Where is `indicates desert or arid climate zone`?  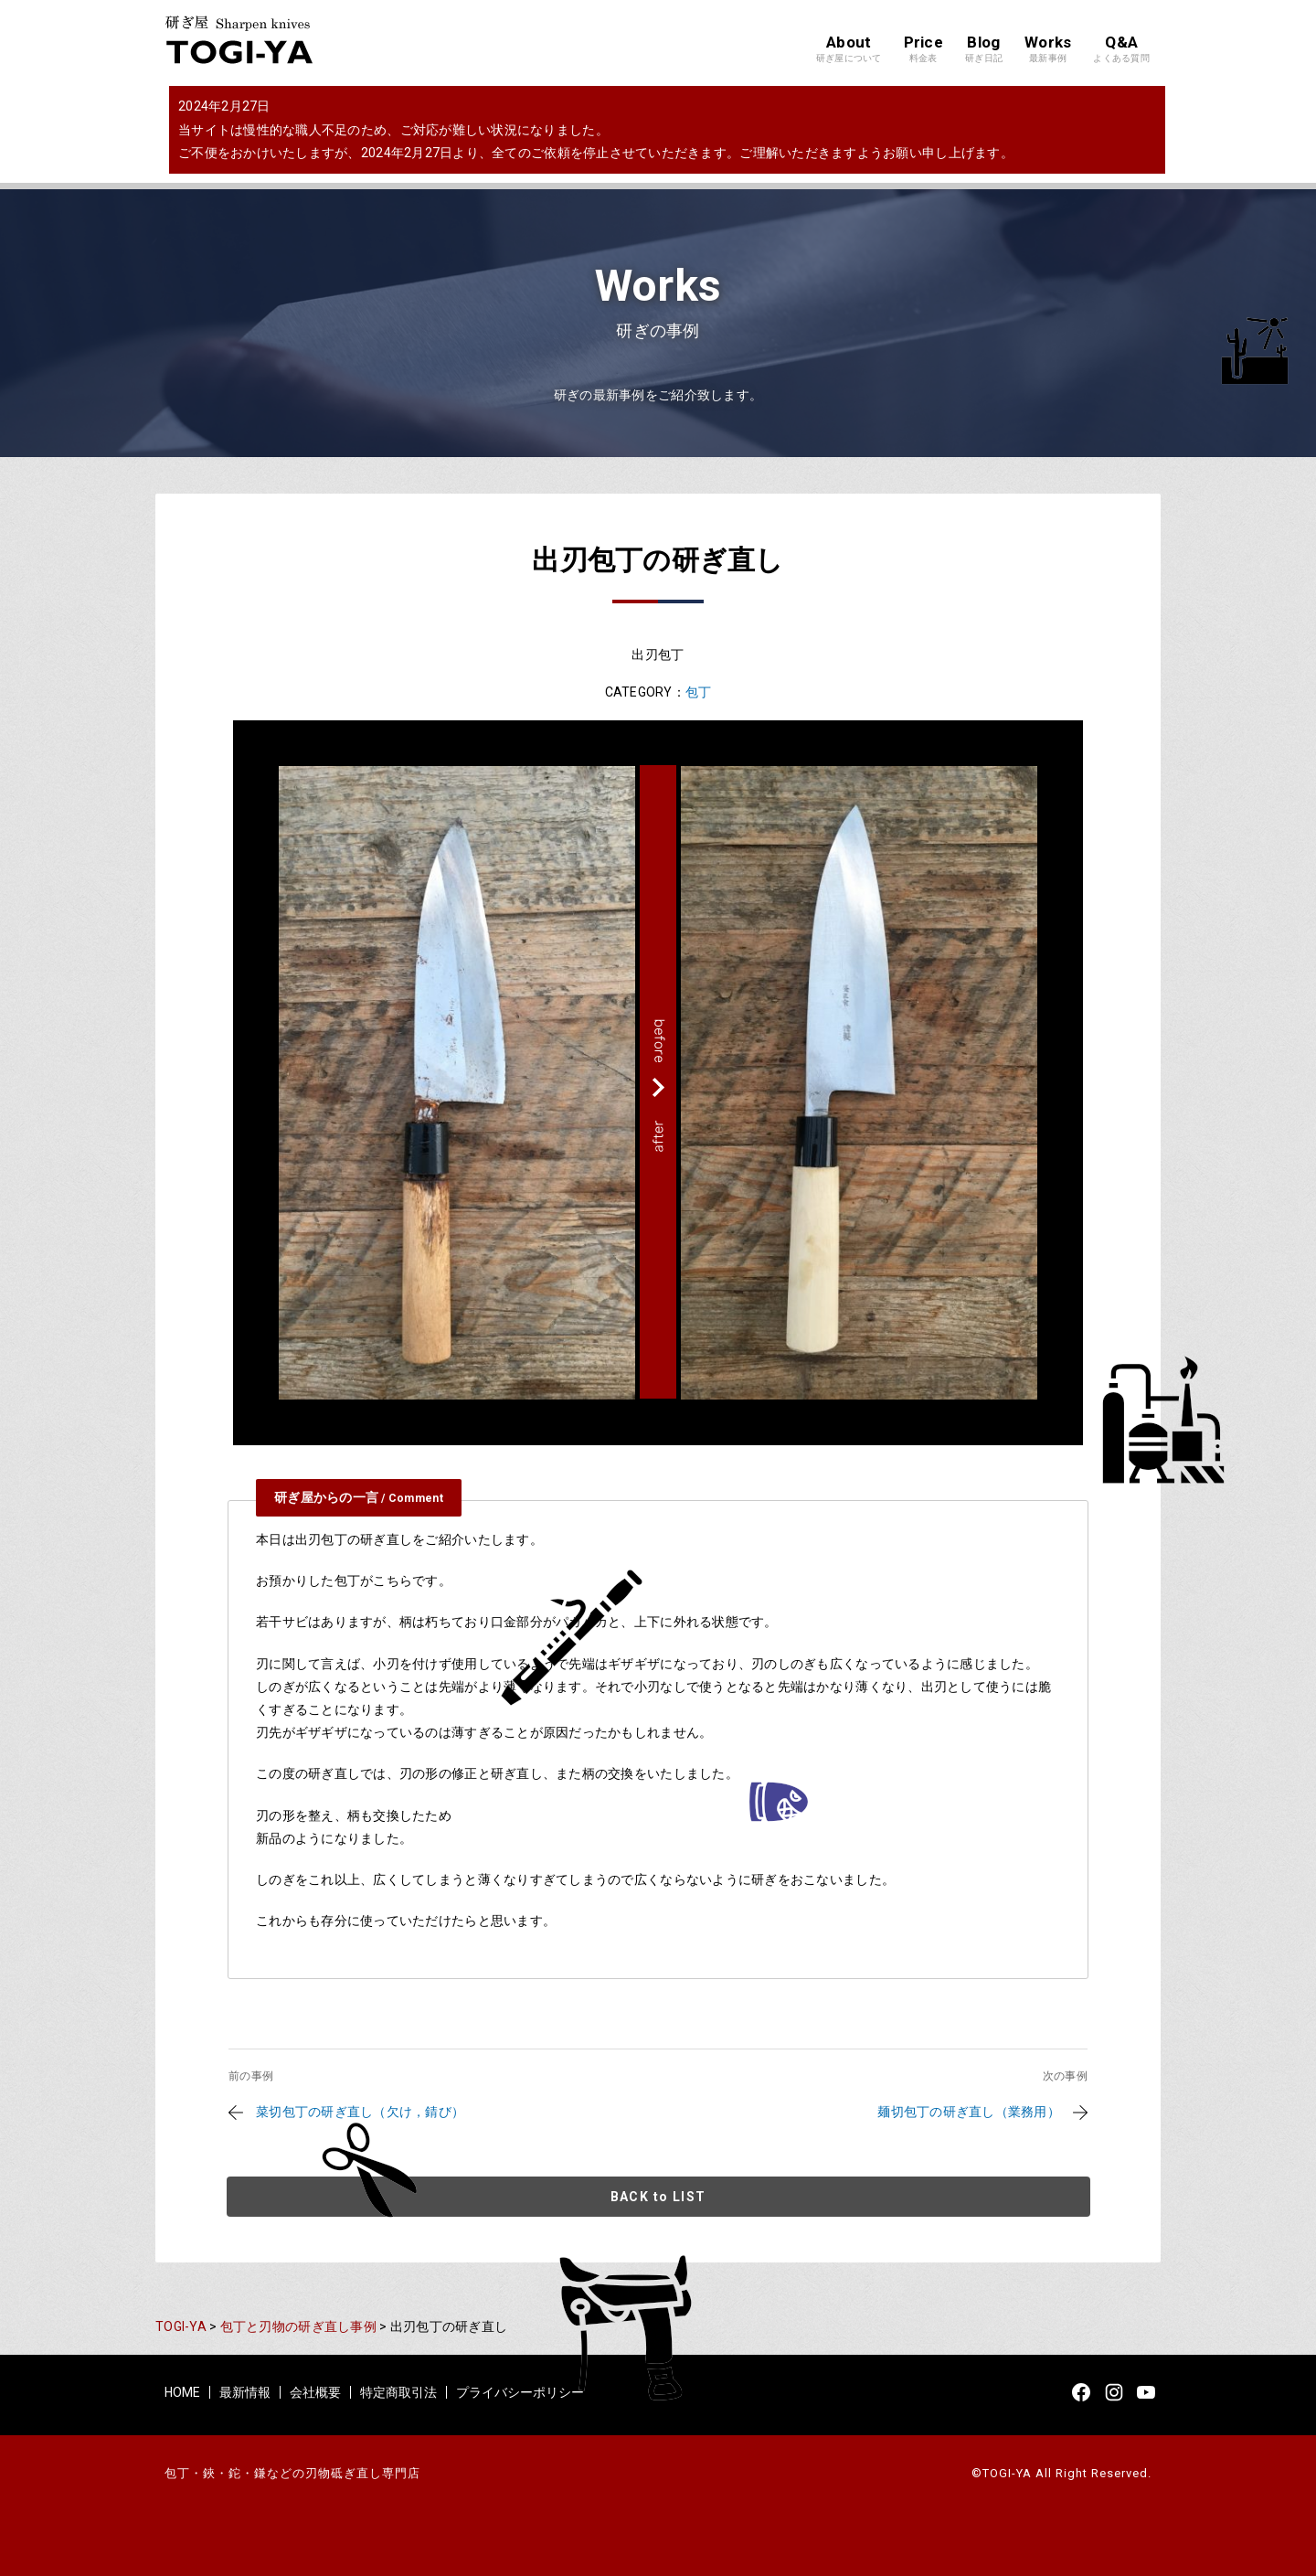
indicates desert or arid climate zone is located at coordinates (1255, 351).